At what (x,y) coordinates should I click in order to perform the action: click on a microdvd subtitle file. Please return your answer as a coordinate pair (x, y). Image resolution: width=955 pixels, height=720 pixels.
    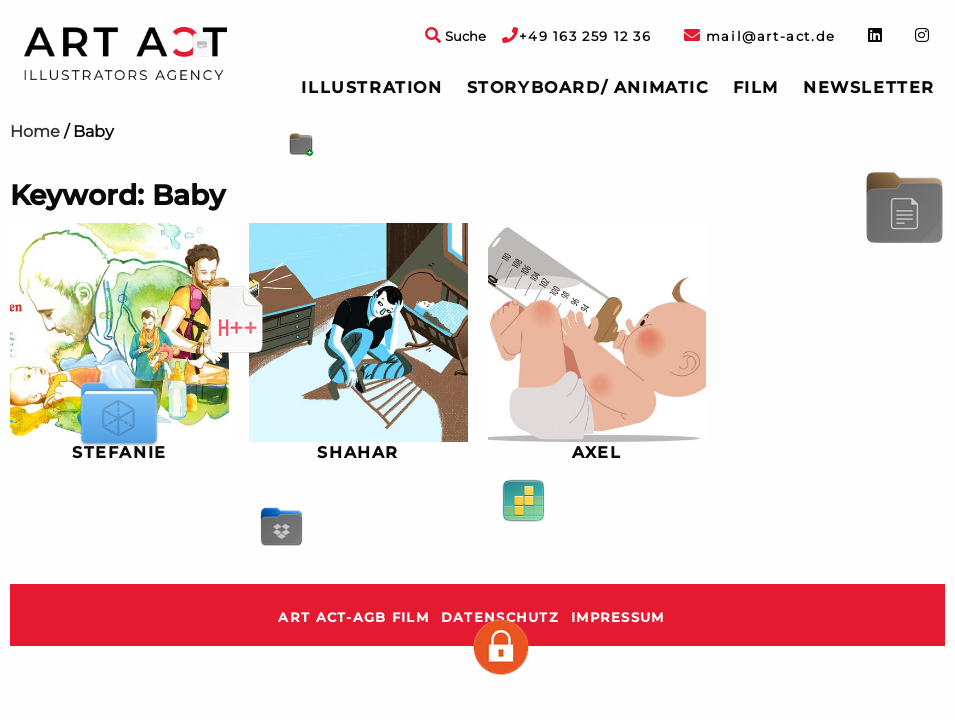
    Looking at the image, I should click on (202, 45).